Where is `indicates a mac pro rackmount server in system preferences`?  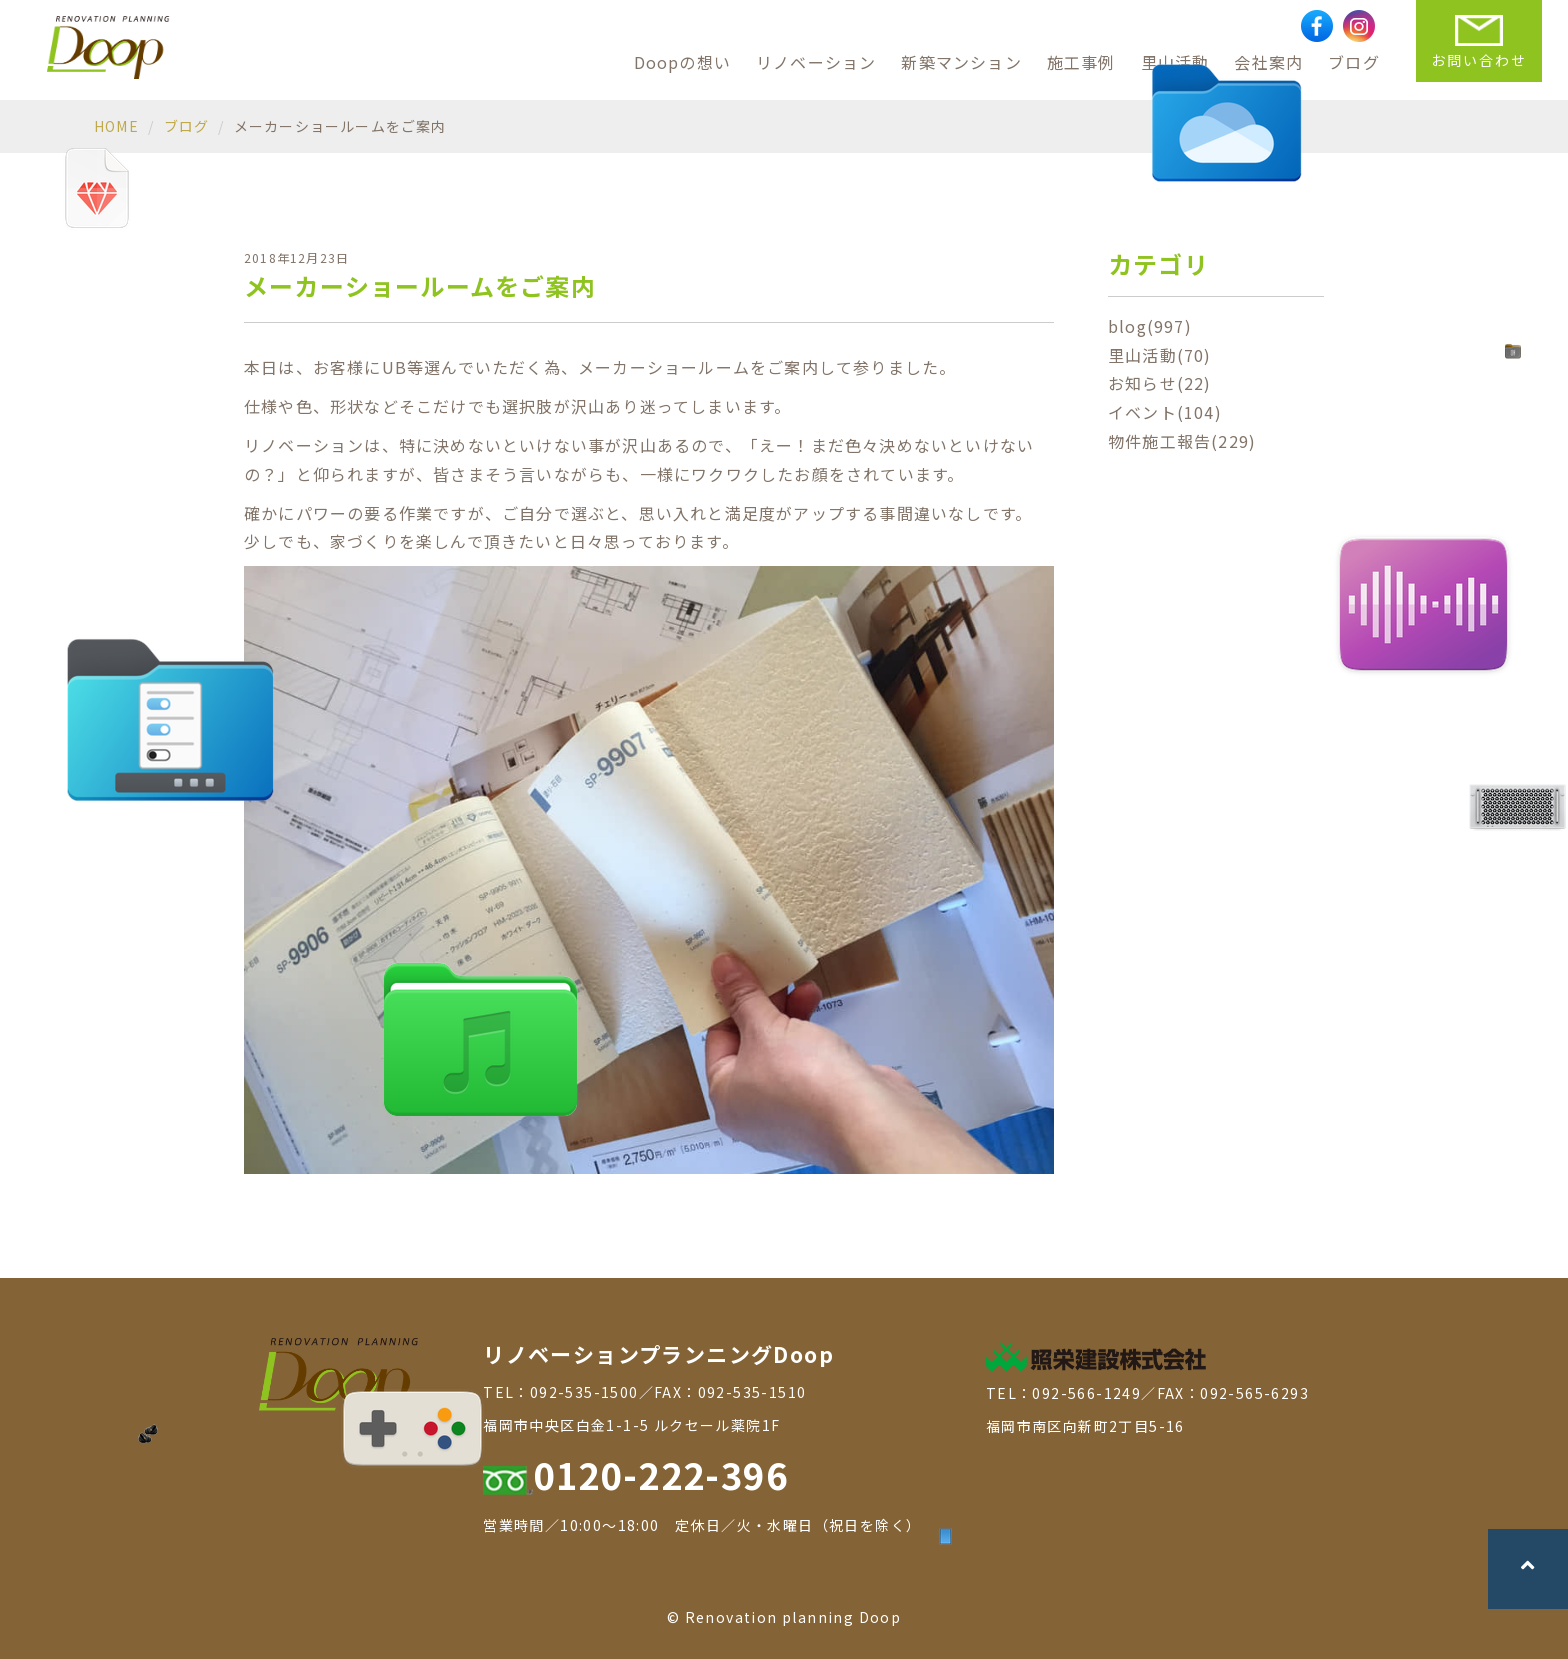
indicates a mac pro rackmount server in system preferences is located at coordinates (1517, 806).